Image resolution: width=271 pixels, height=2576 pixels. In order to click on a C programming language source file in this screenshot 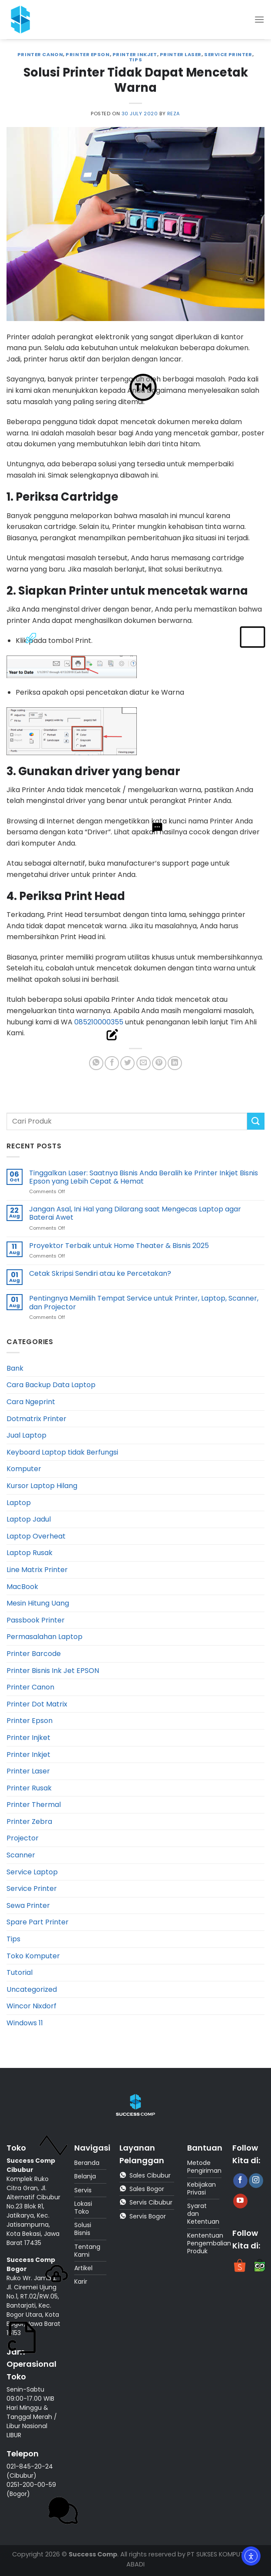, I will do `click(22, 2337)`.